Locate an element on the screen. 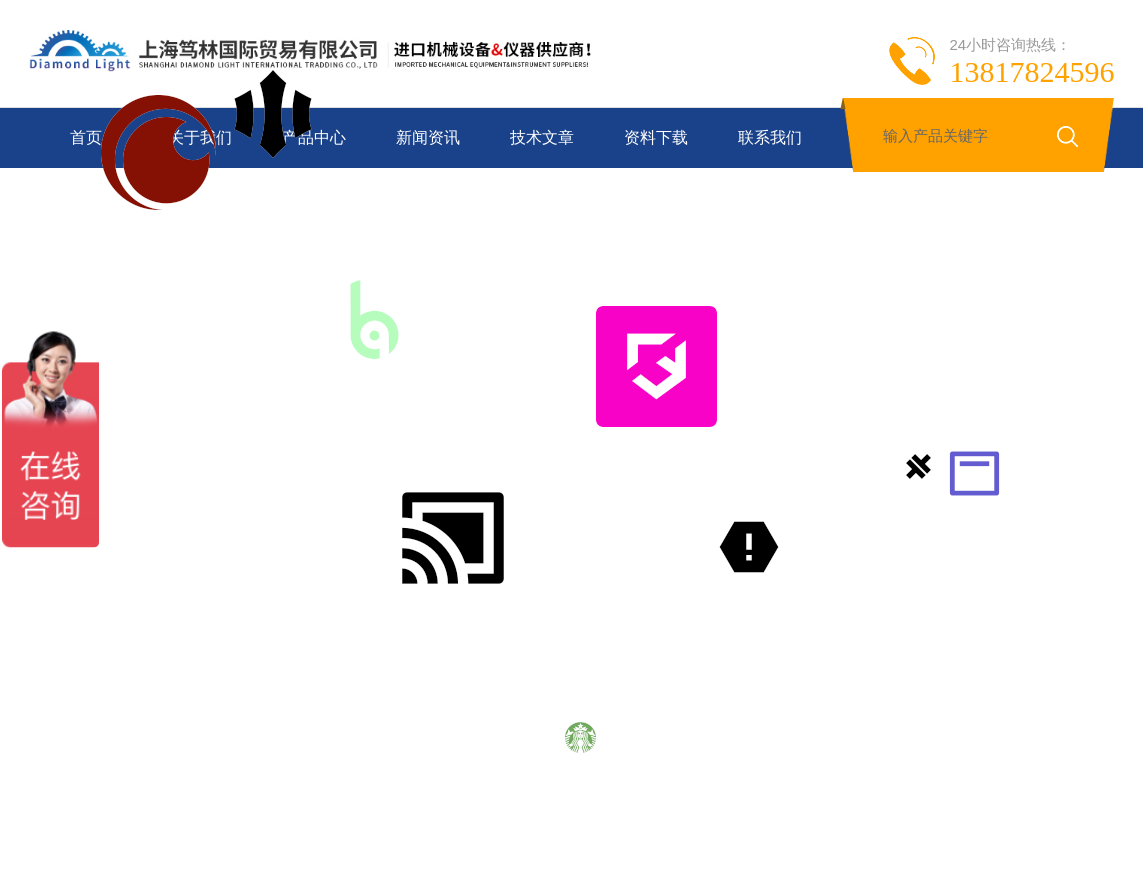 This screenshot has width=1143, height=878. open the Crunchyroll app is located at coordinates (158, 152).